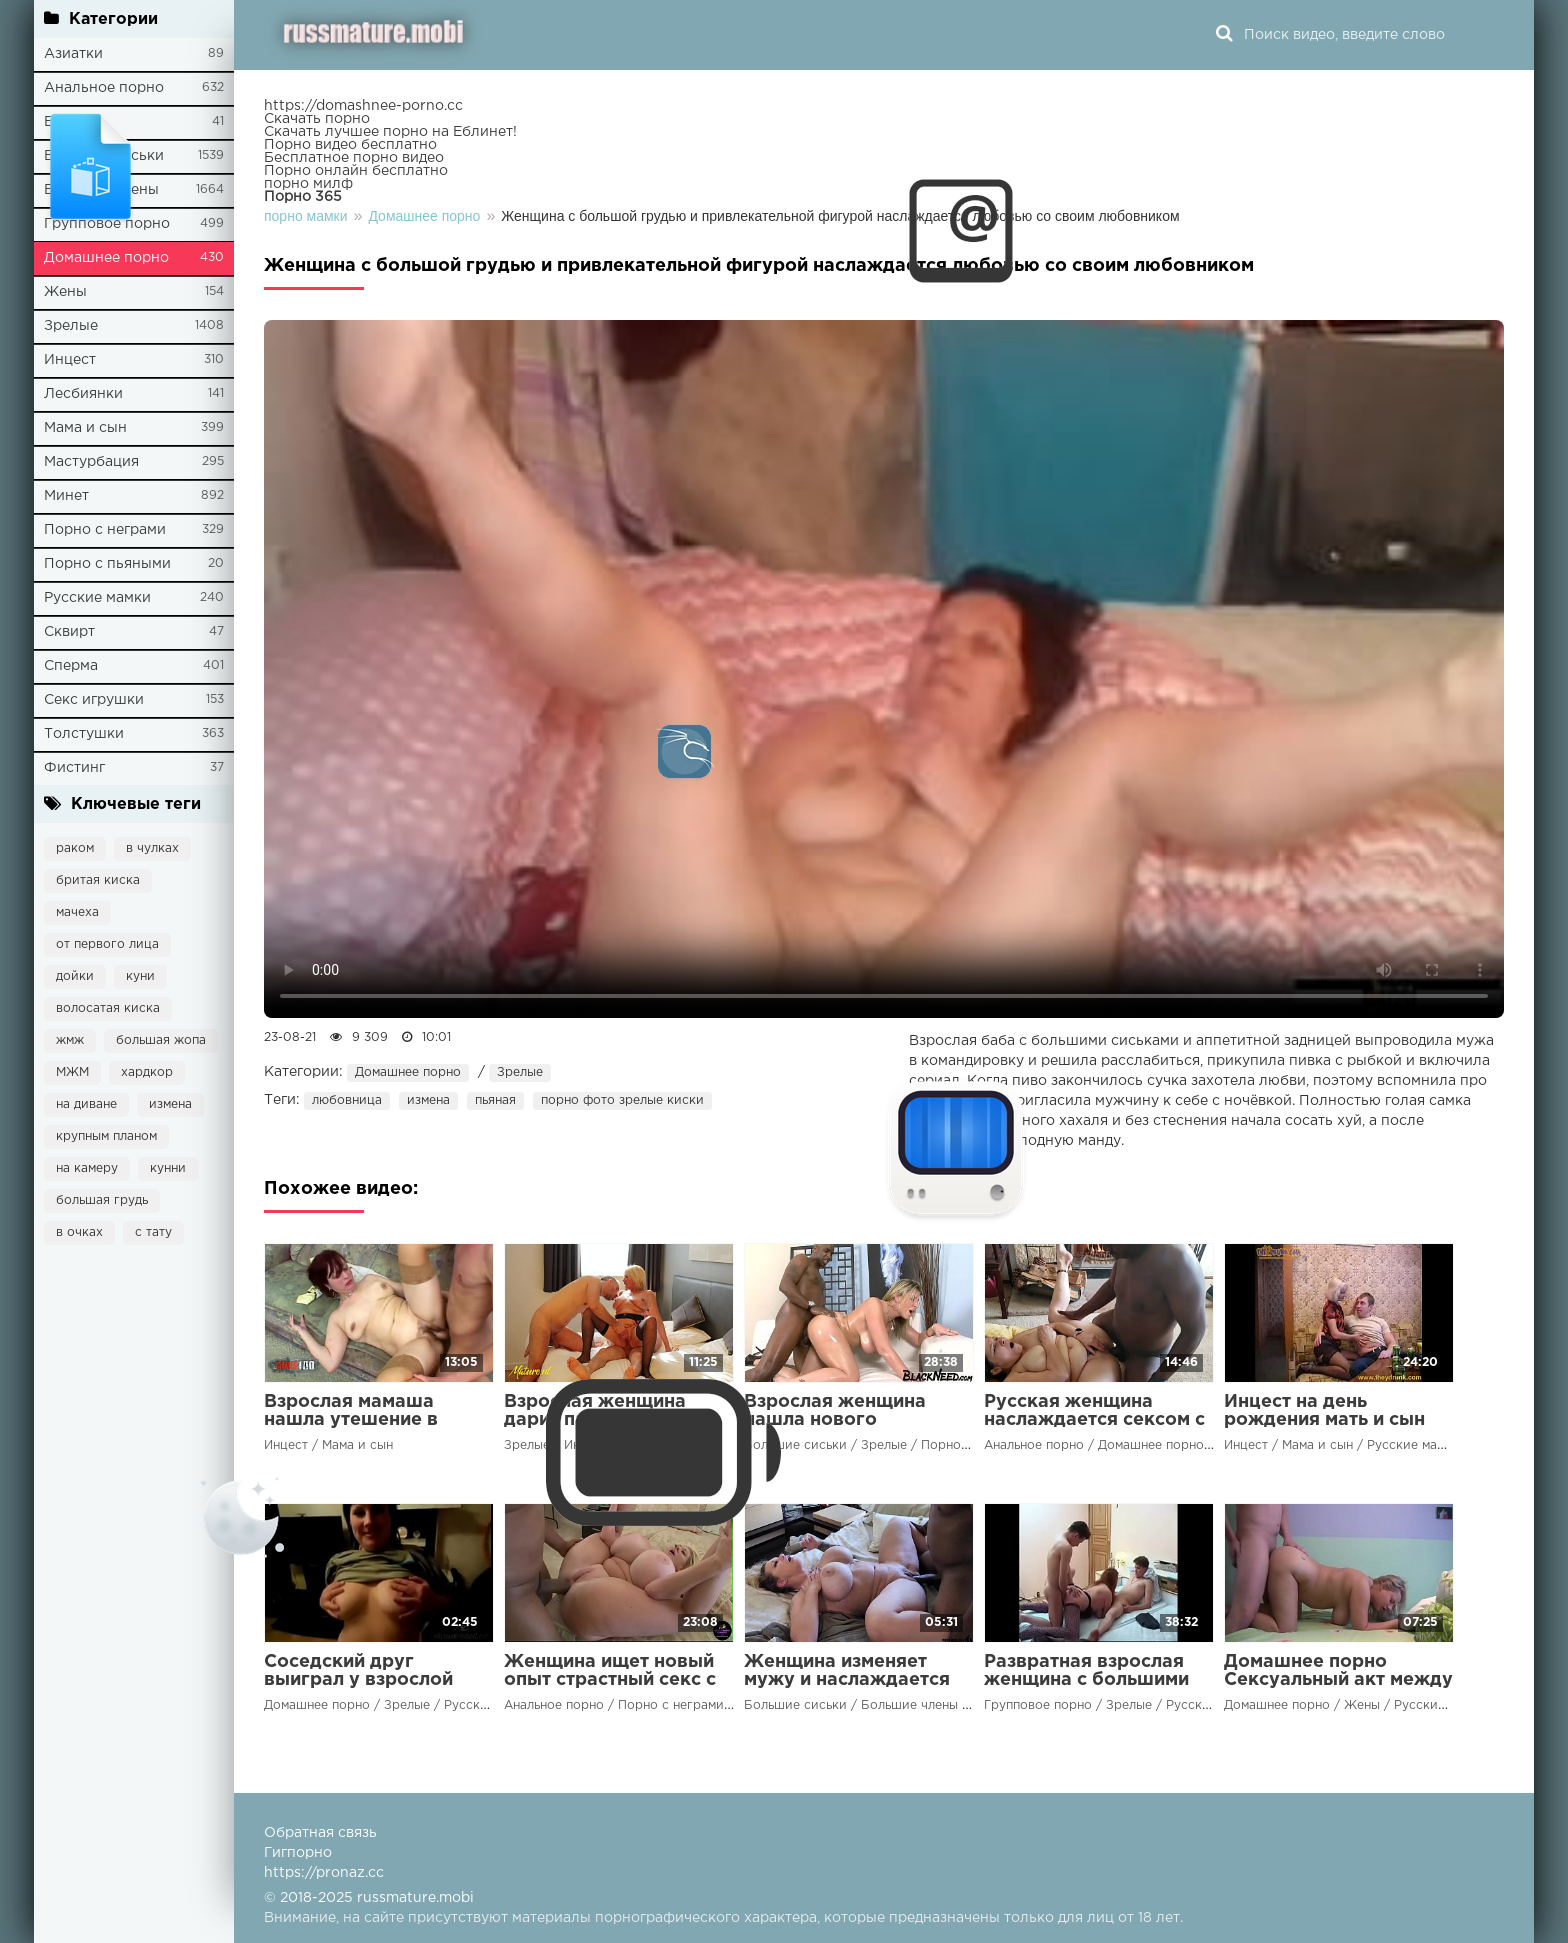 This screenshot has width=1568, height=1943. I want to click on indicates current battery level, so click(663, 1452).